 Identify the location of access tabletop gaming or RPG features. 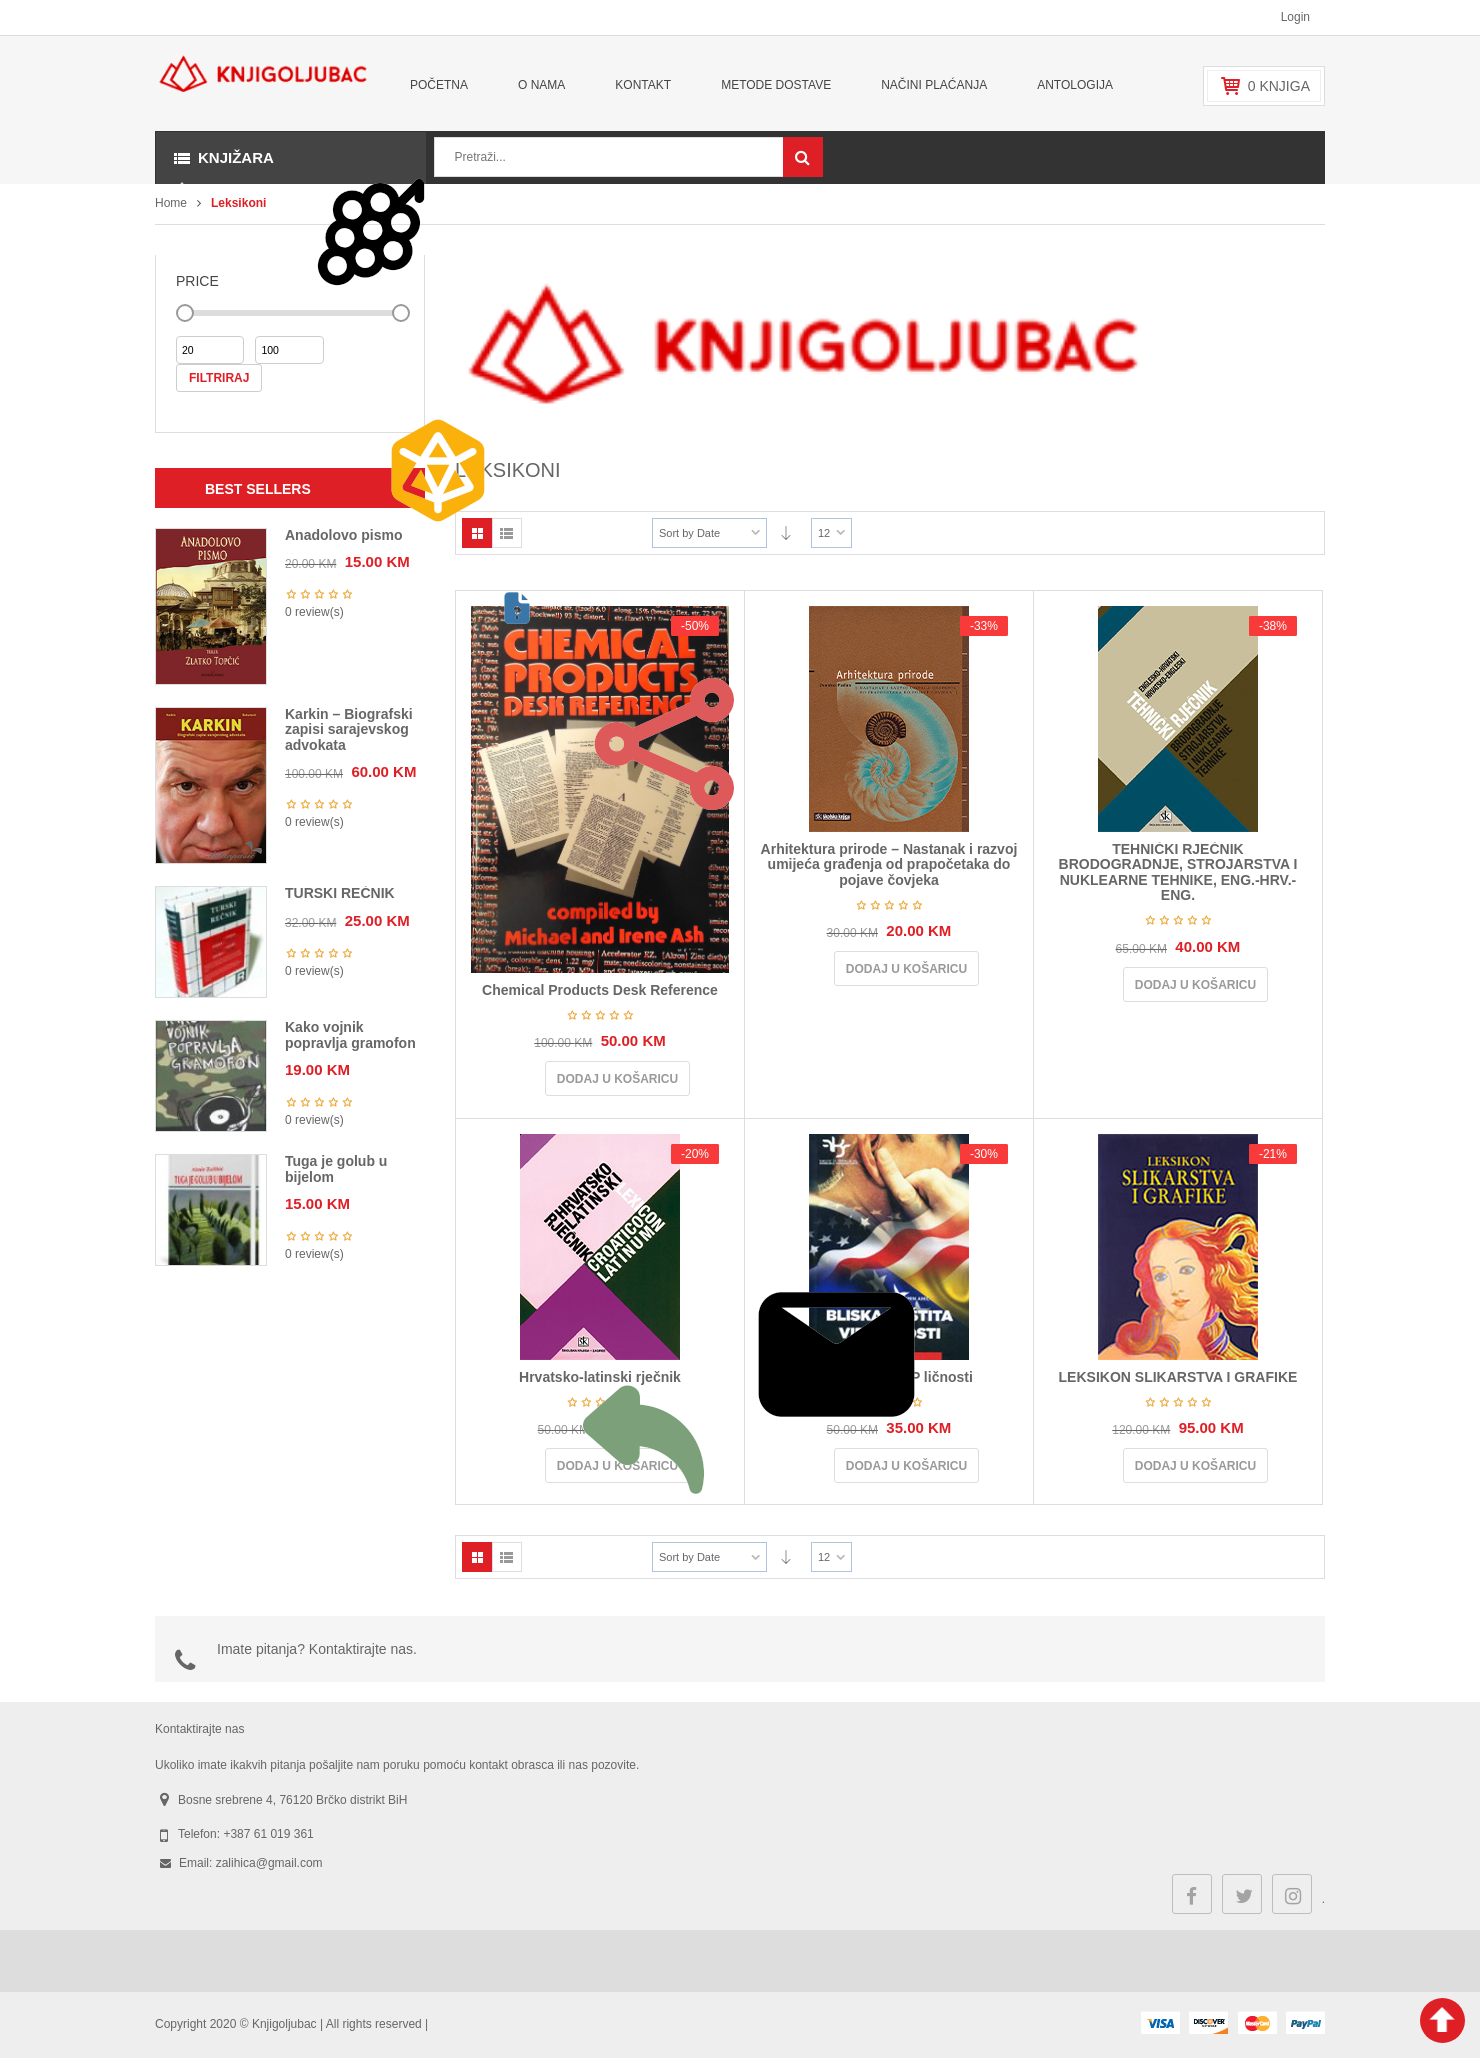
(438, 469).